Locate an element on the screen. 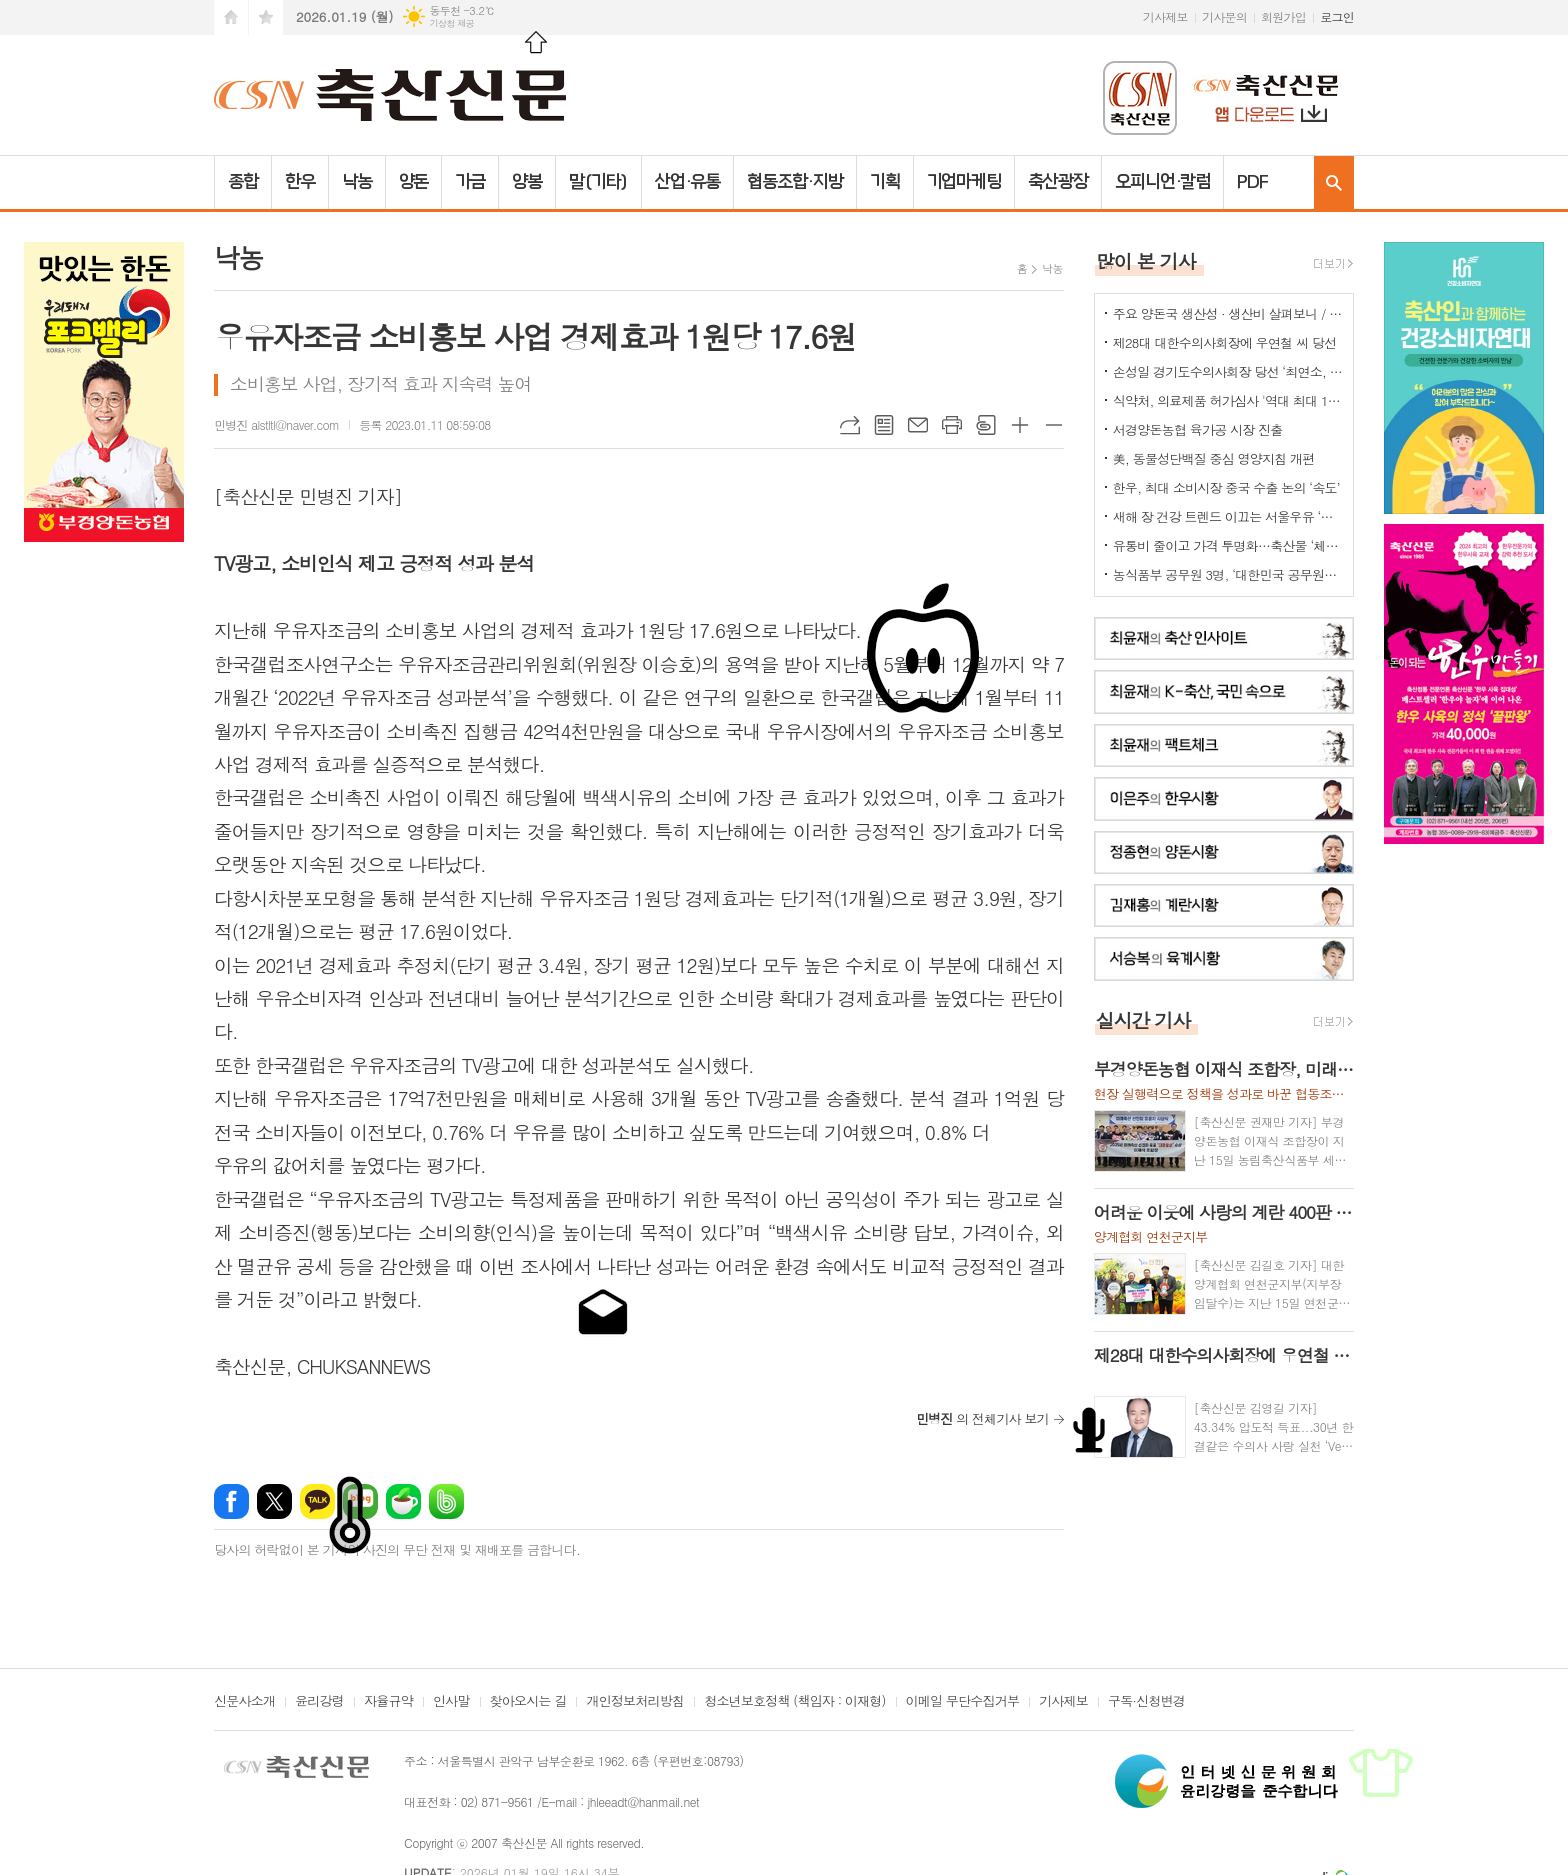 The width and height of the screenshot is (1568, 1875). indicates desert or arid climate conditions is located at coordinates (1089, 1430).